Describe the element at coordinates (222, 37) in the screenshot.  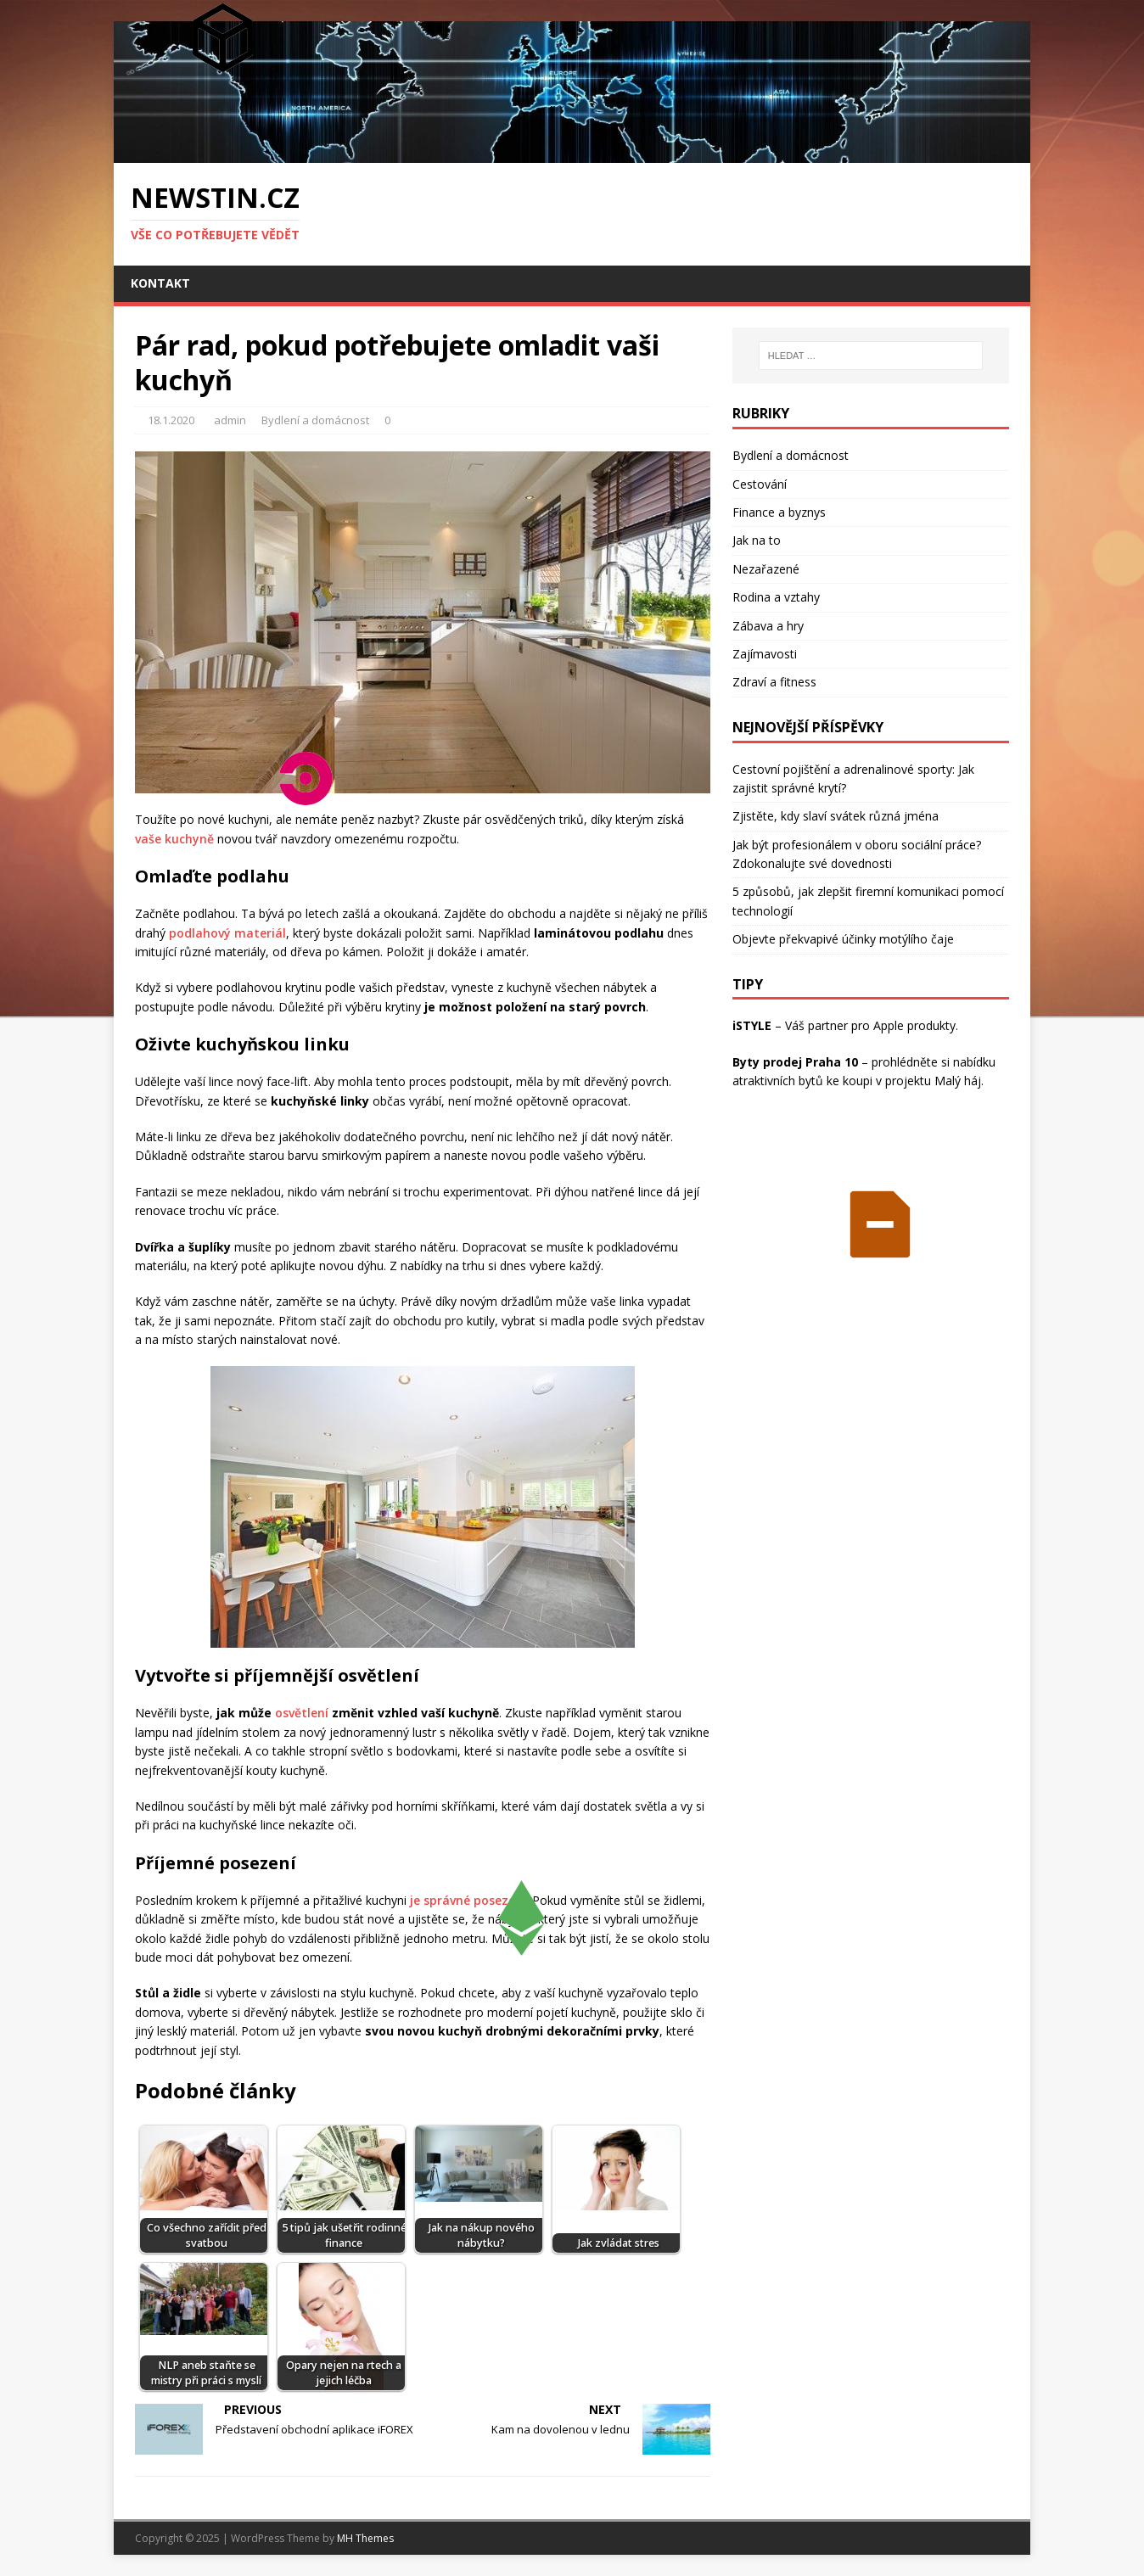
I see `open Hack The Box platform` at that location.